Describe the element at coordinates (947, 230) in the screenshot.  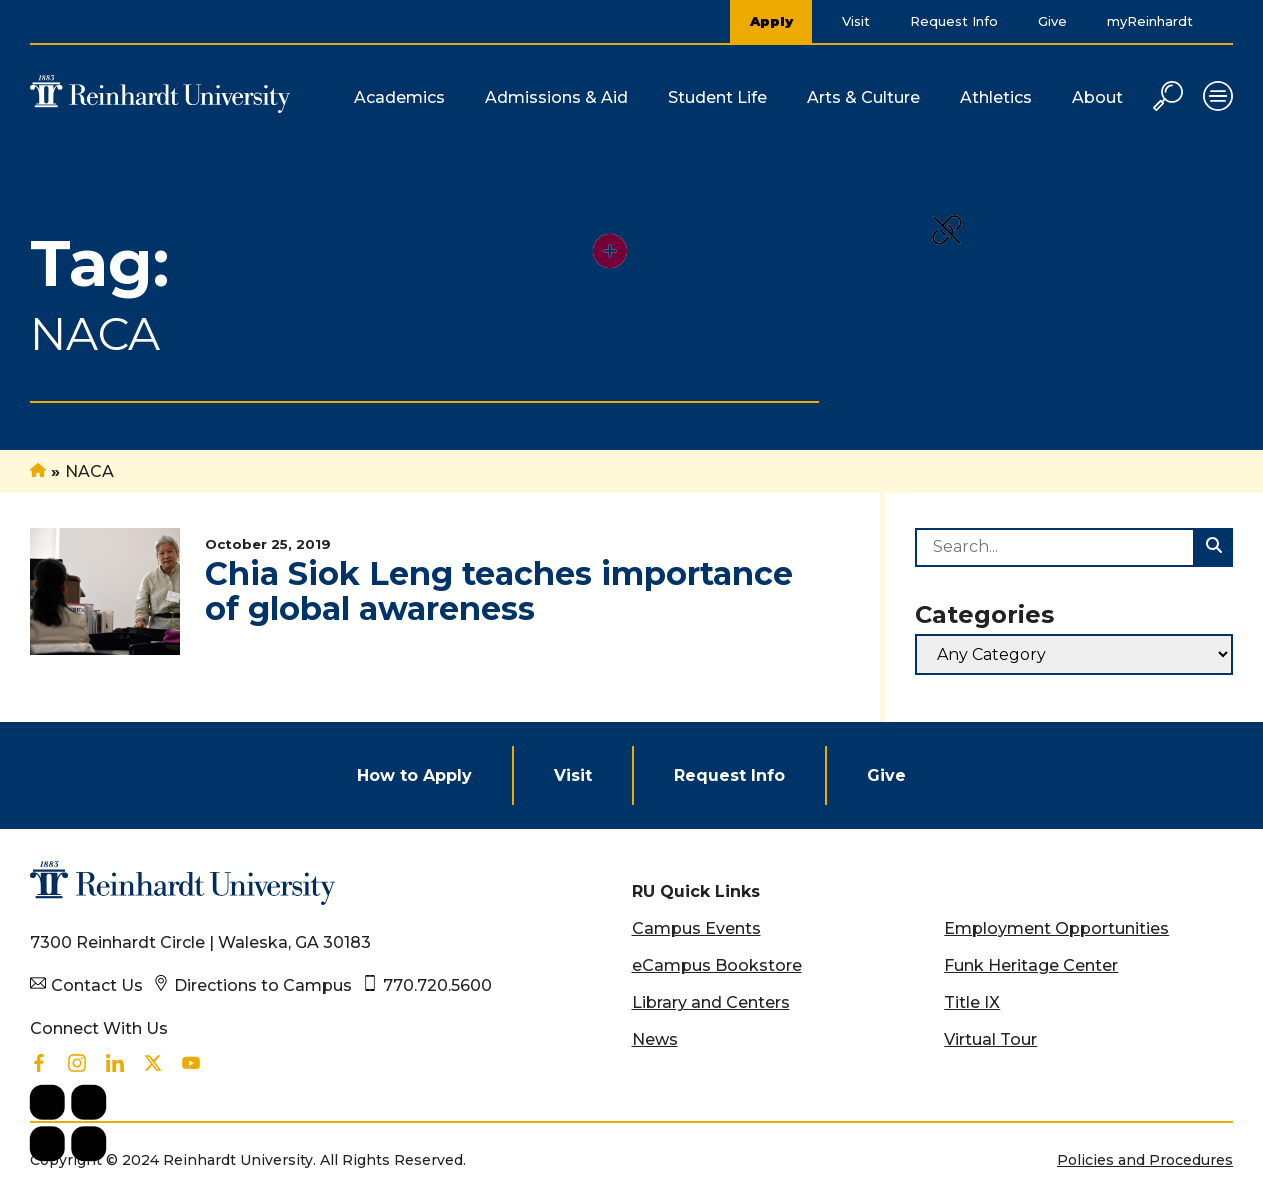
I see `unlink or disconnect a linked item` at that location.